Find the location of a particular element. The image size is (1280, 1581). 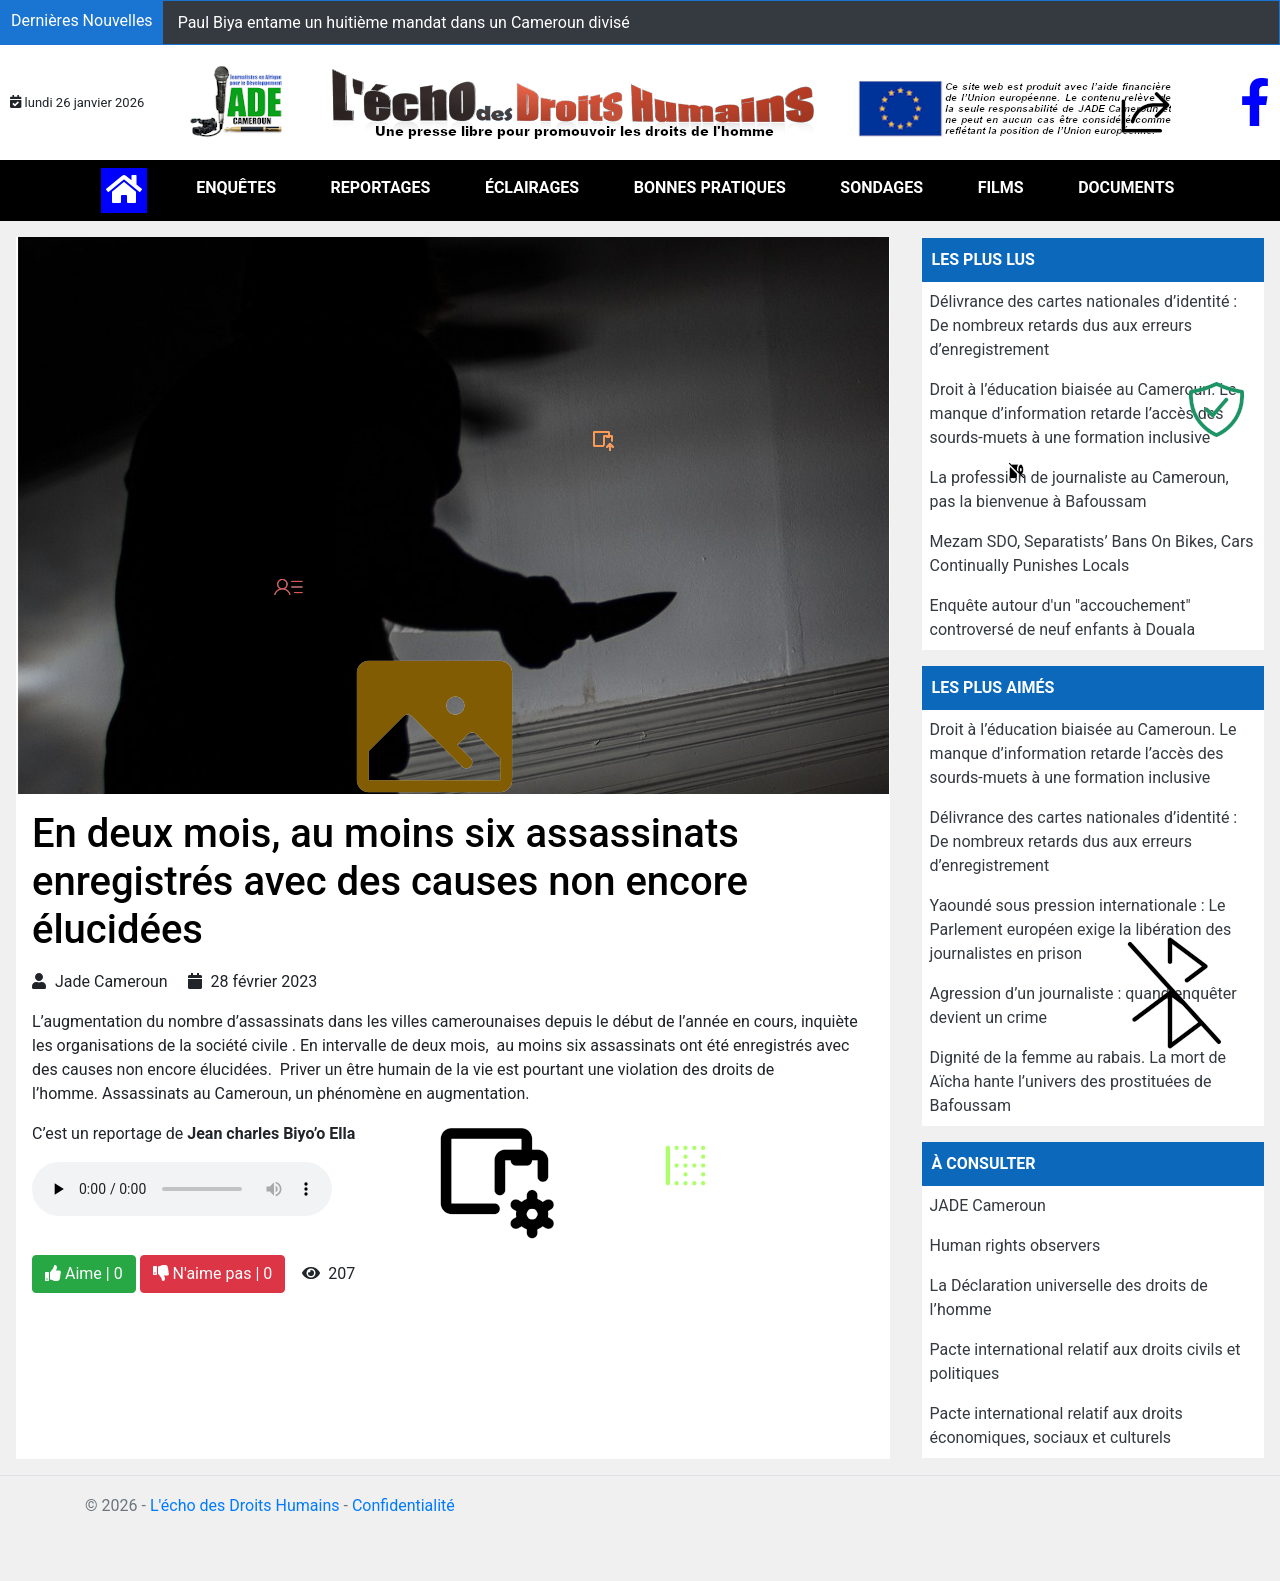

bluetooth is disabled or unavailable is located at coordinates (1170, 993).